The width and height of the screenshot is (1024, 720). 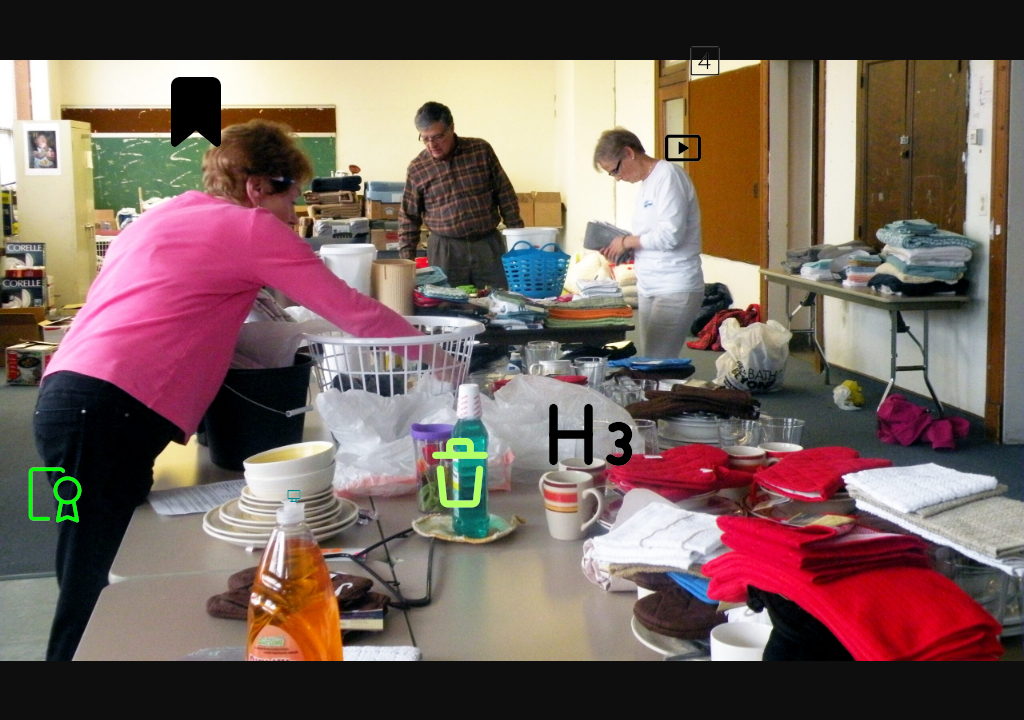 What do you see at coordinates (53, 494) in the screenshot?
I see `view certified or verified document` at bounding box center [53, 494].